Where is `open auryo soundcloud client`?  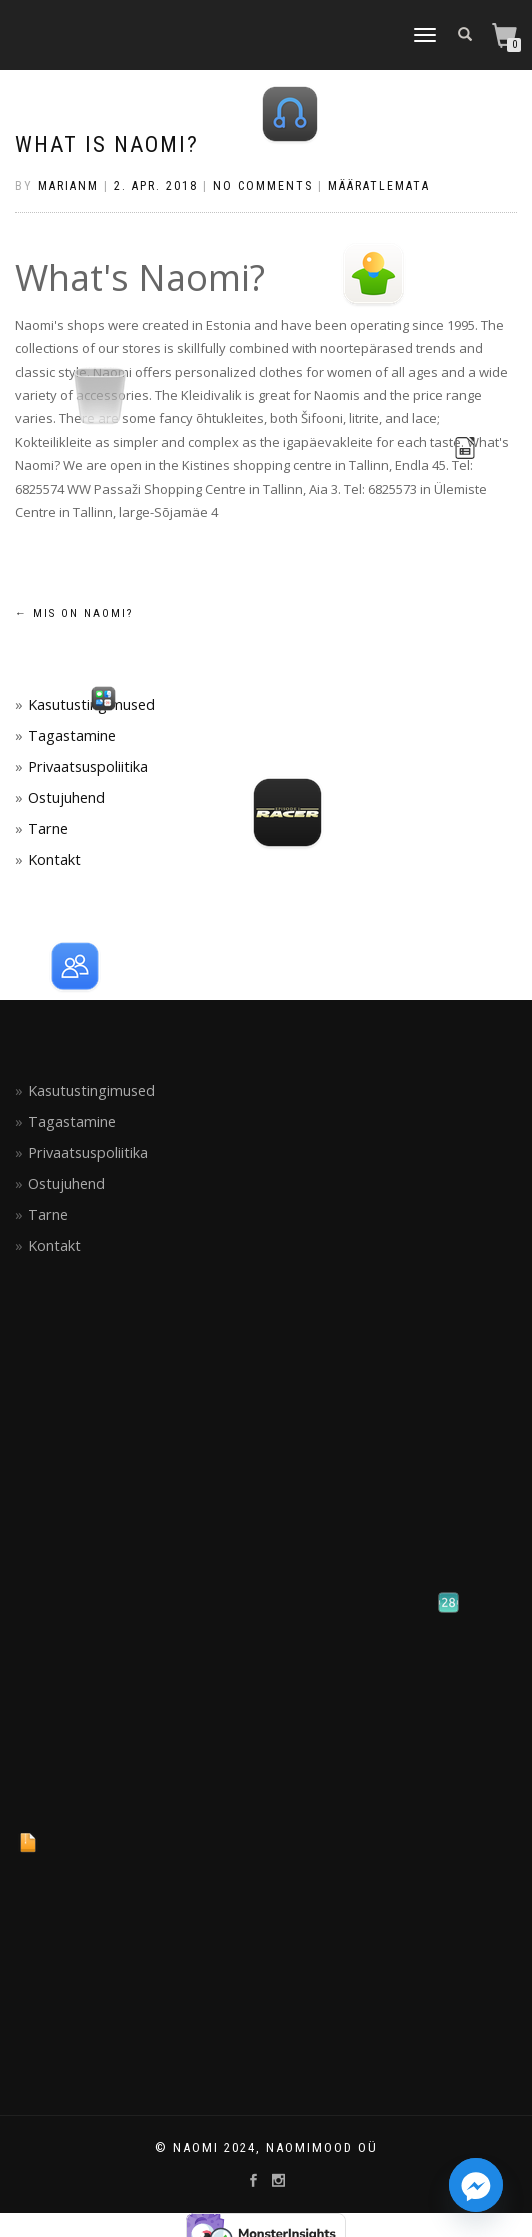 open auryo soundcloud client is located at coordinates (290, 114).